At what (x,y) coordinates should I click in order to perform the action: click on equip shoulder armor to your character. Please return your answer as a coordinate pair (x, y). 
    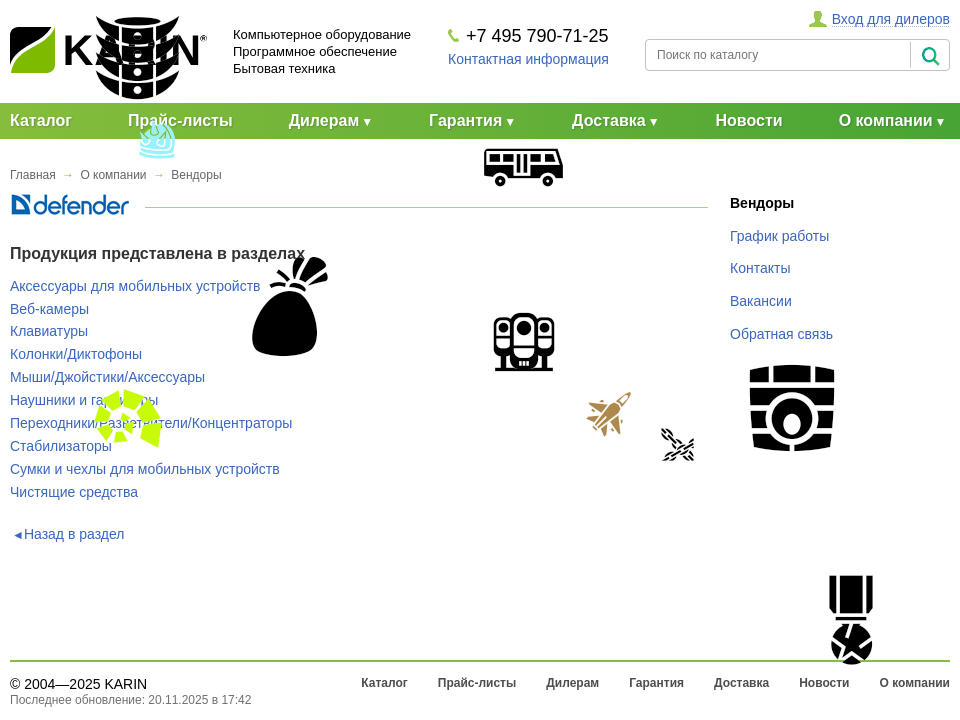
    Looking at the image, I should click on (157, 139).